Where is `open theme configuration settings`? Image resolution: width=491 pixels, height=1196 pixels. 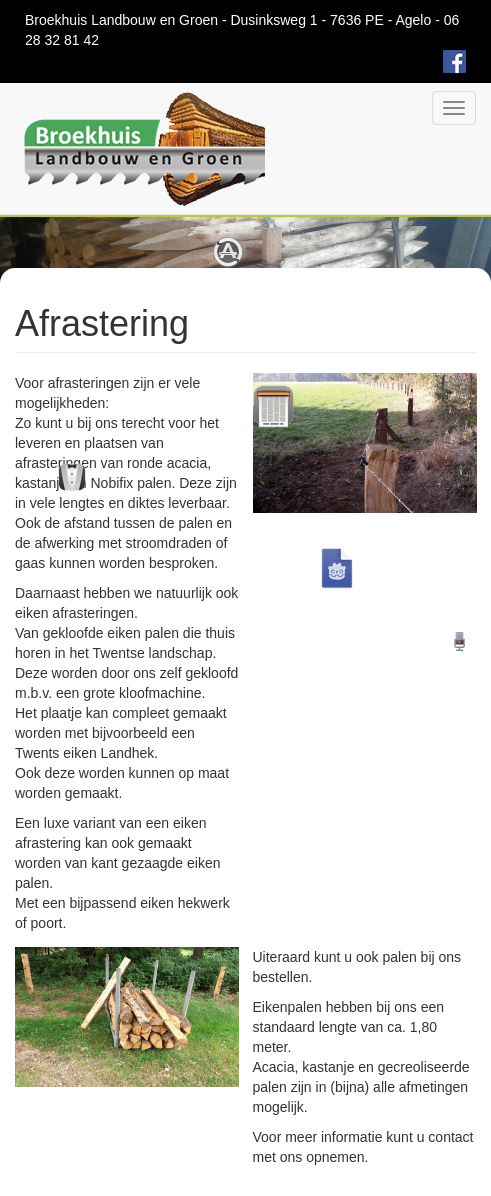
open theme configuration settings is located at coordinates (72, 477).